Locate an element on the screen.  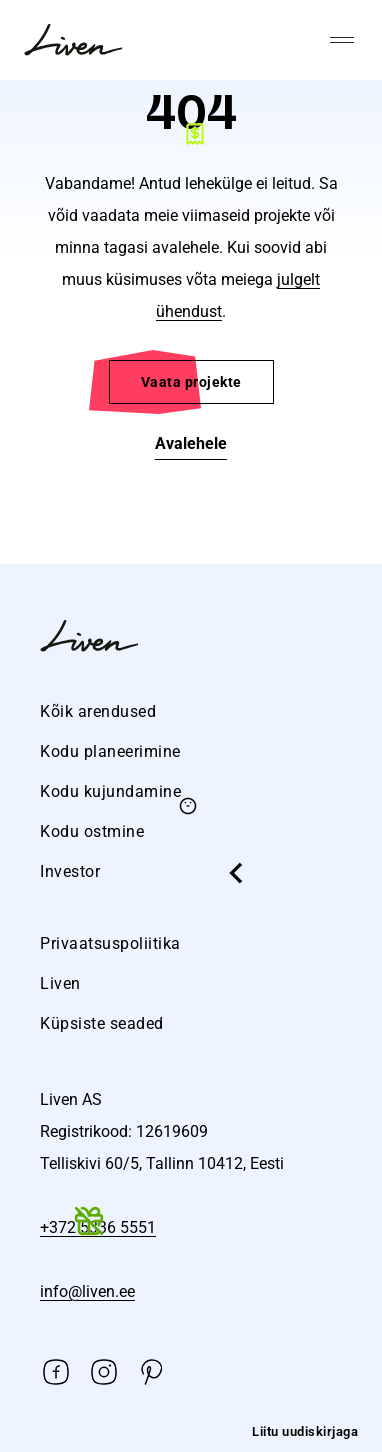
indicates looking up or searching for information is located at coordinates (188, 806).